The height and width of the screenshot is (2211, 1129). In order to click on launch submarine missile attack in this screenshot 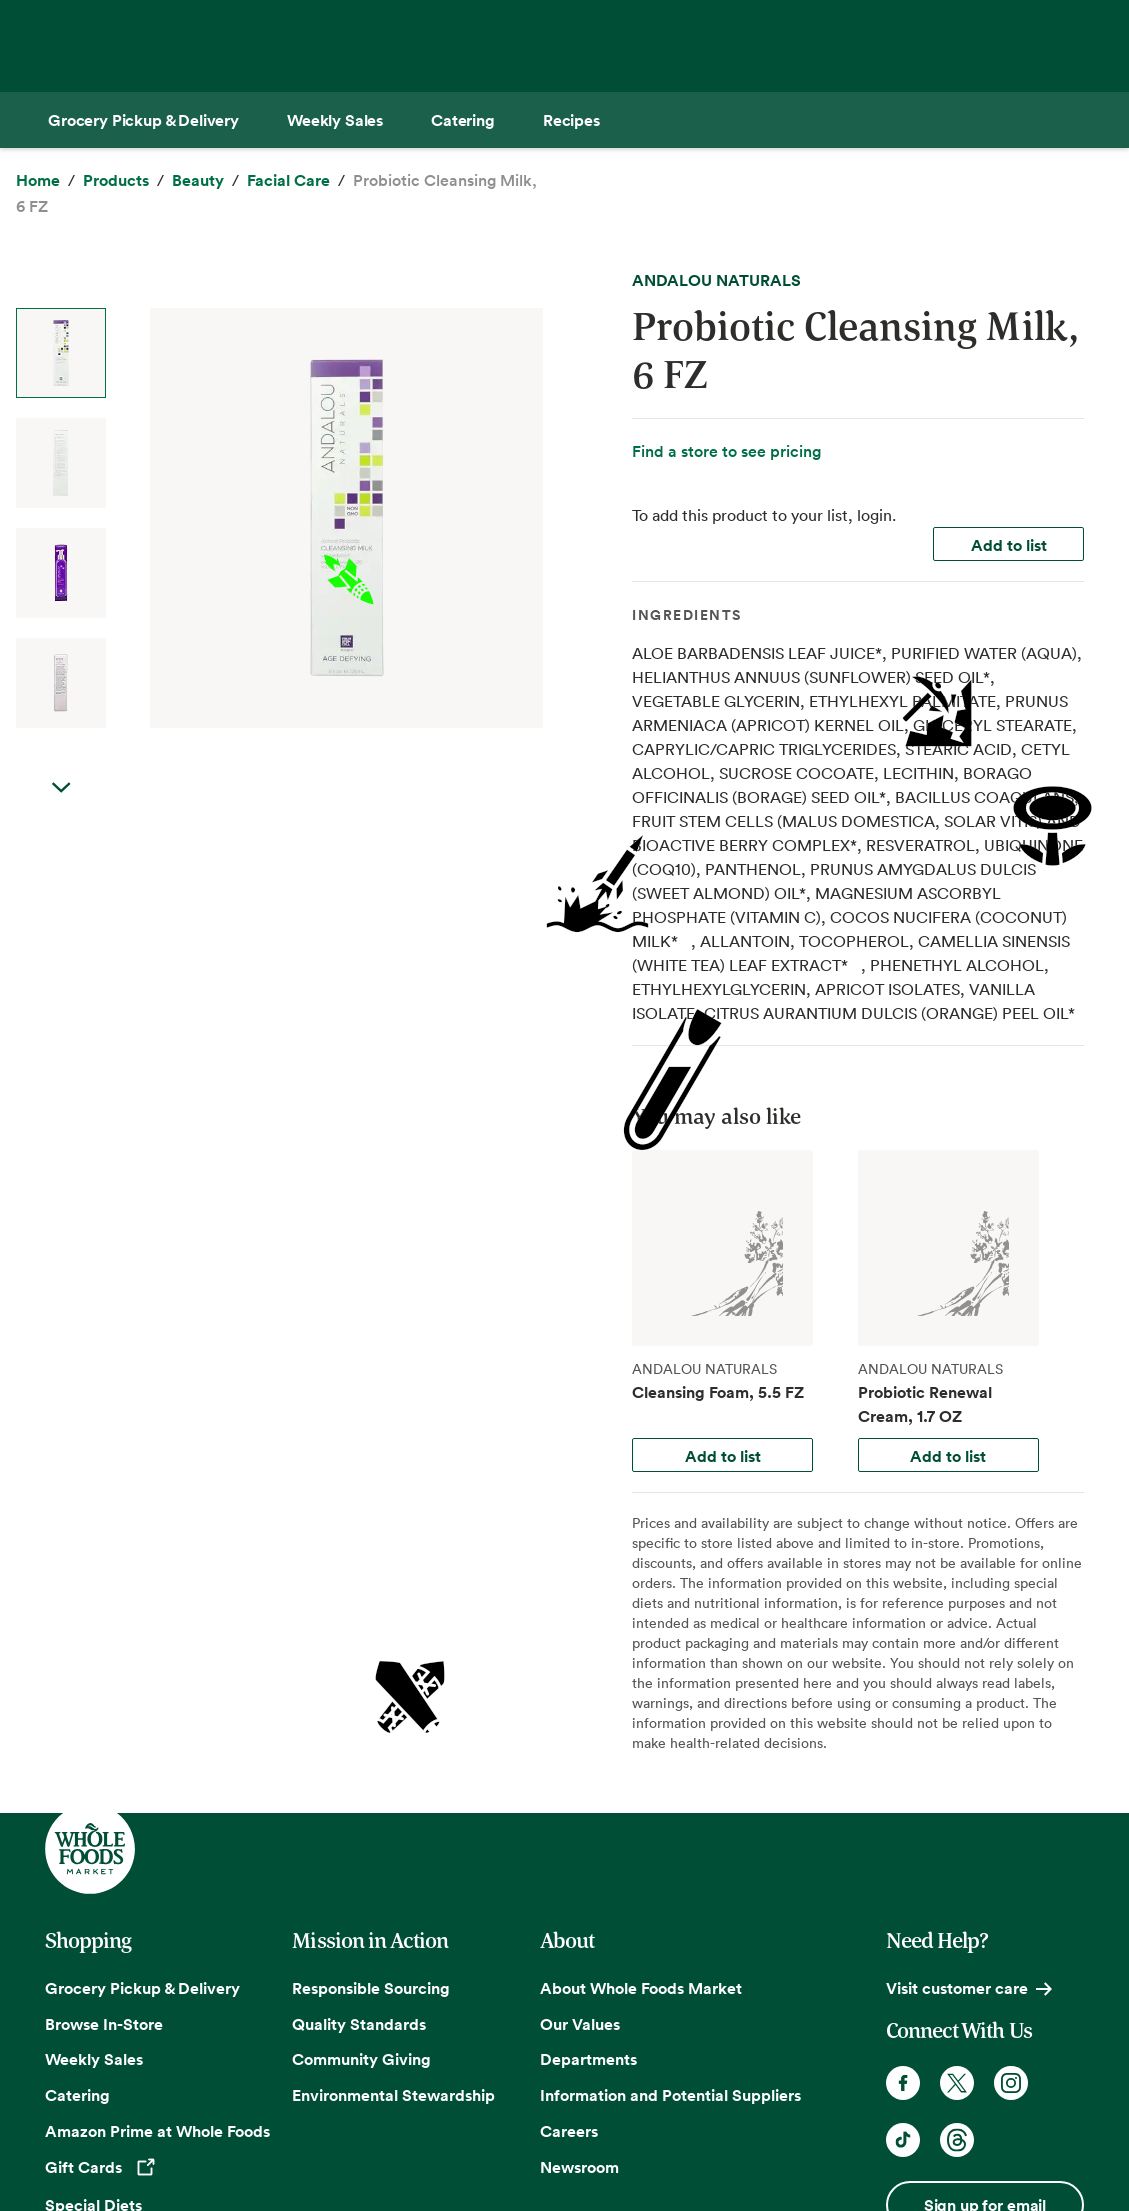, I will do `click(597, 883)`.